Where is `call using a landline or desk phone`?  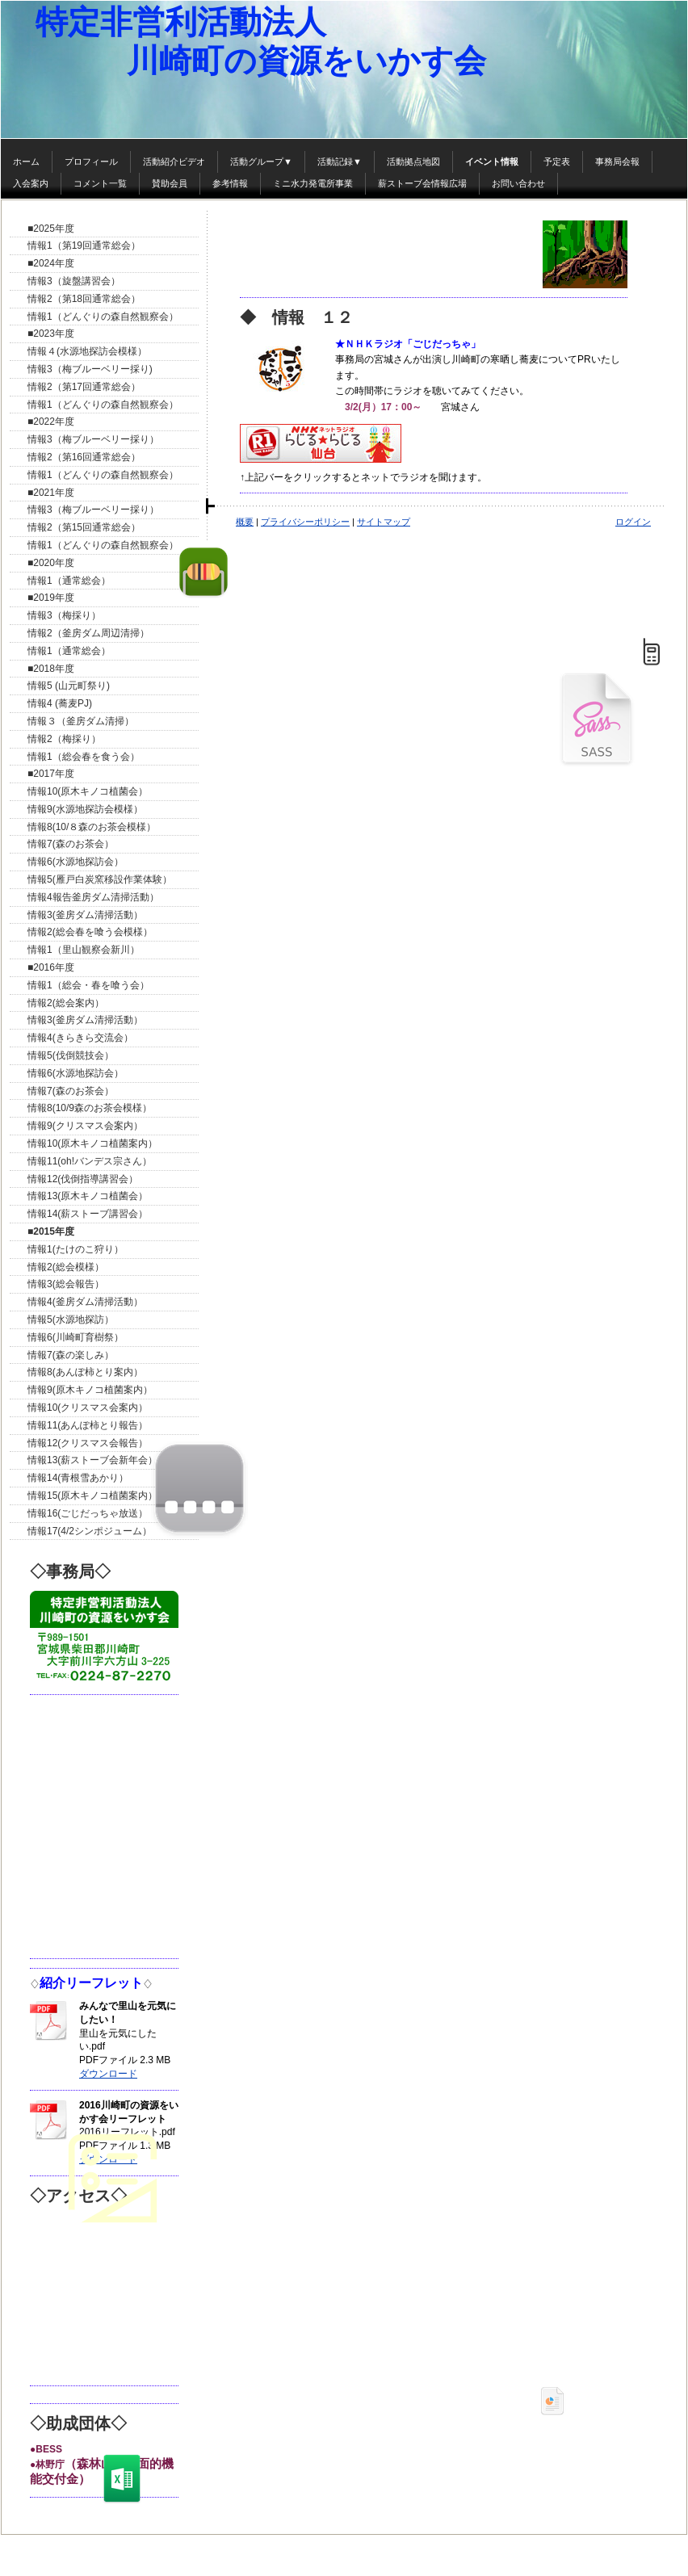
call using a landline or desk phone is located at coordinates (652, 652).